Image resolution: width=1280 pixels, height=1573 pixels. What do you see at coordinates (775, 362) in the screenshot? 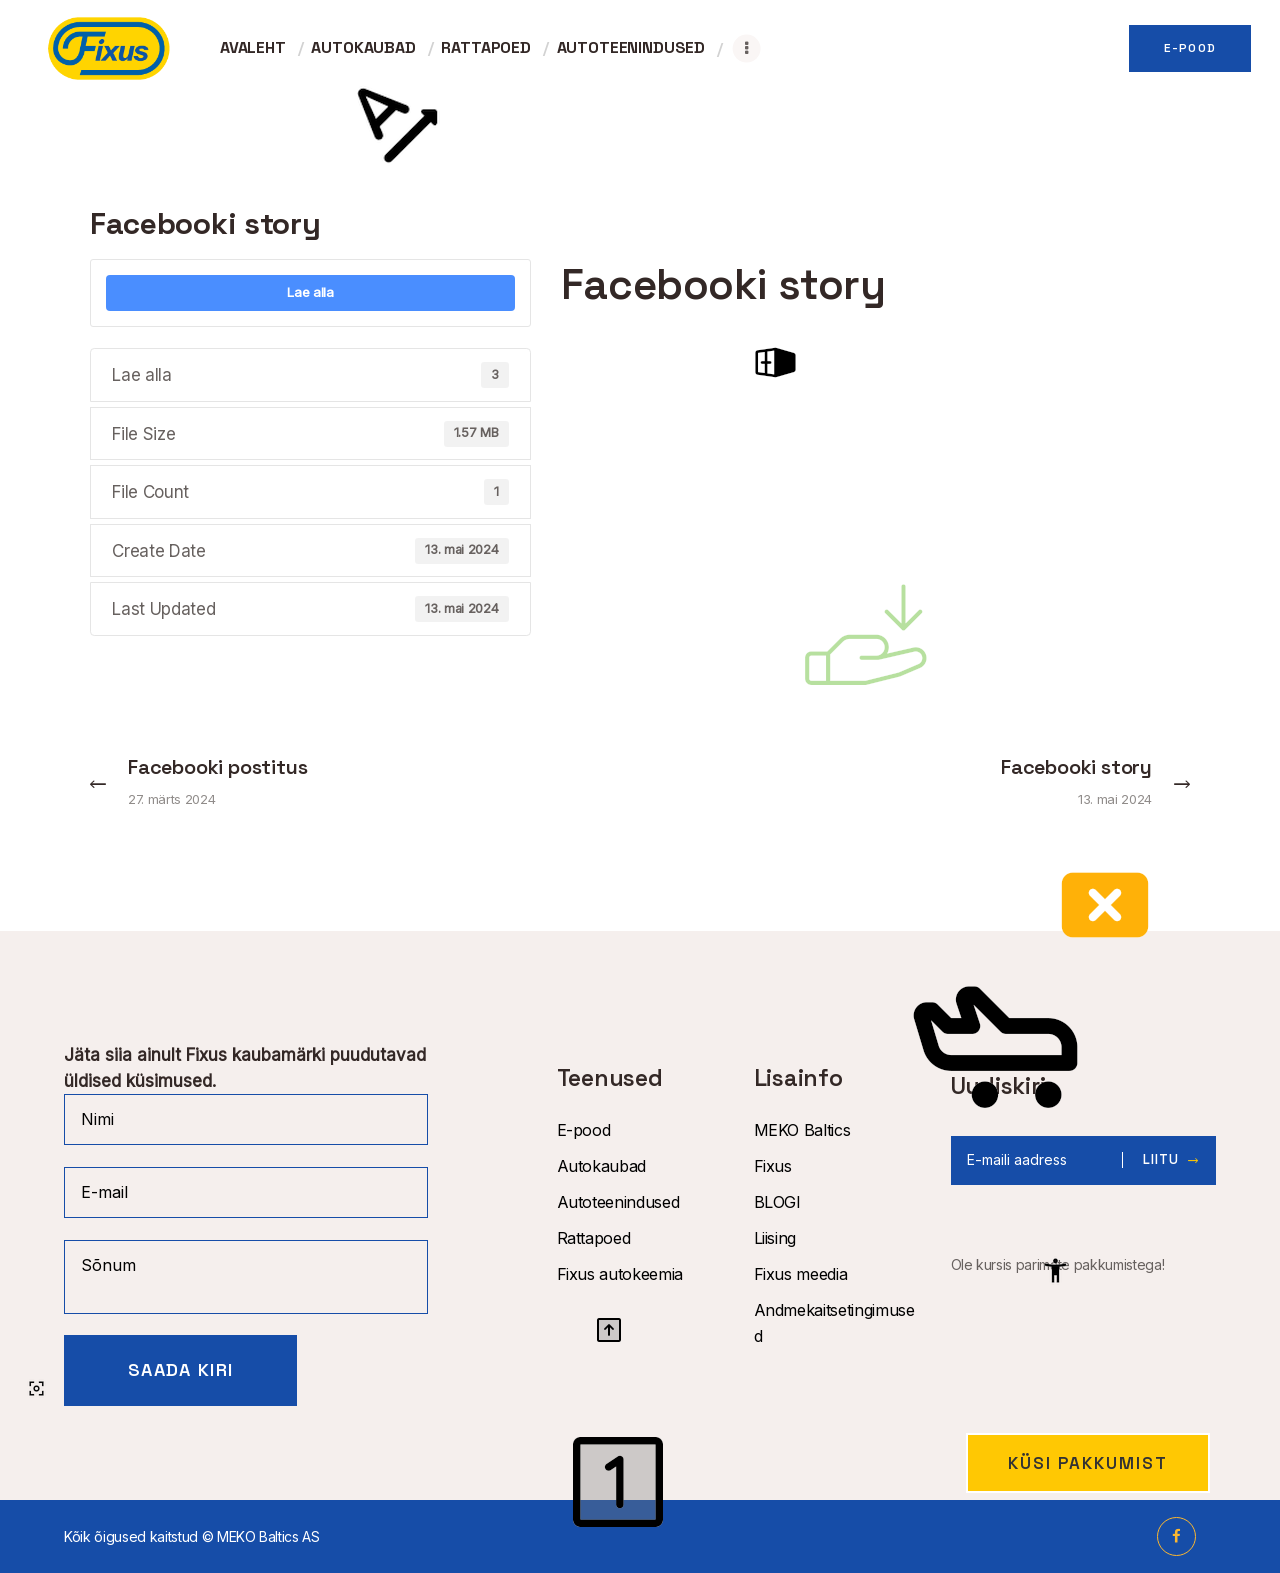
I see `view shipping or freight details` at bounding box center [775, 362].